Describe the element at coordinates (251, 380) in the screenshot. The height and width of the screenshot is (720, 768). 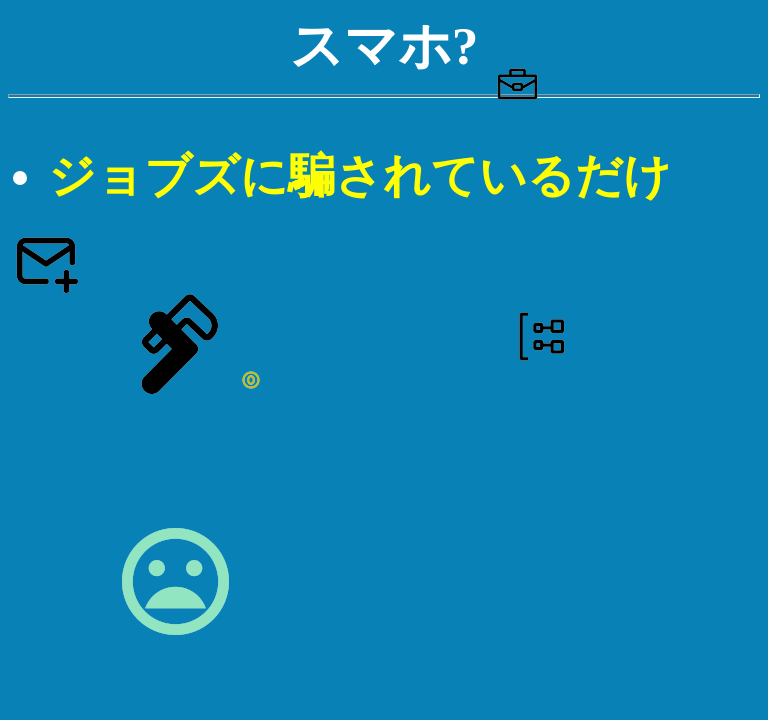
I see `indicates zero items or notifications` at that location.